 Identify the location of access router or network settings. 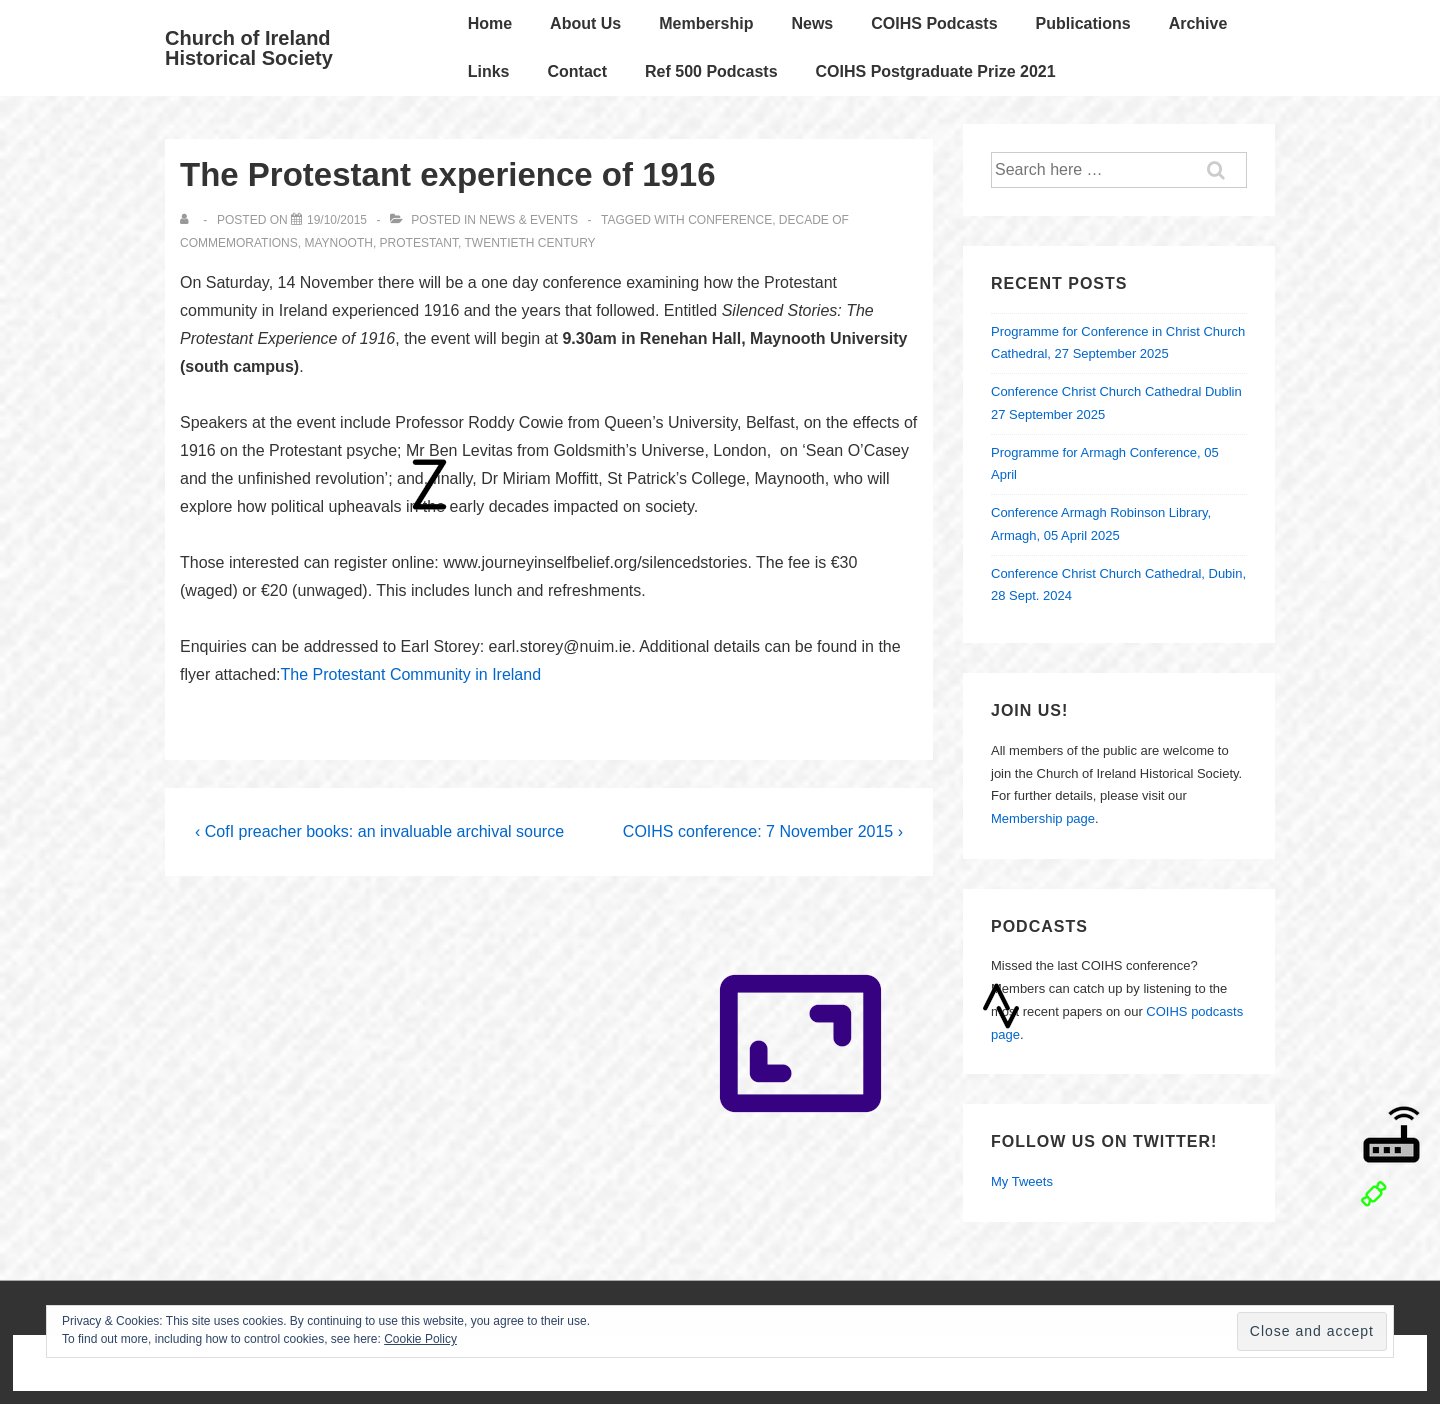
(1391, 1134).